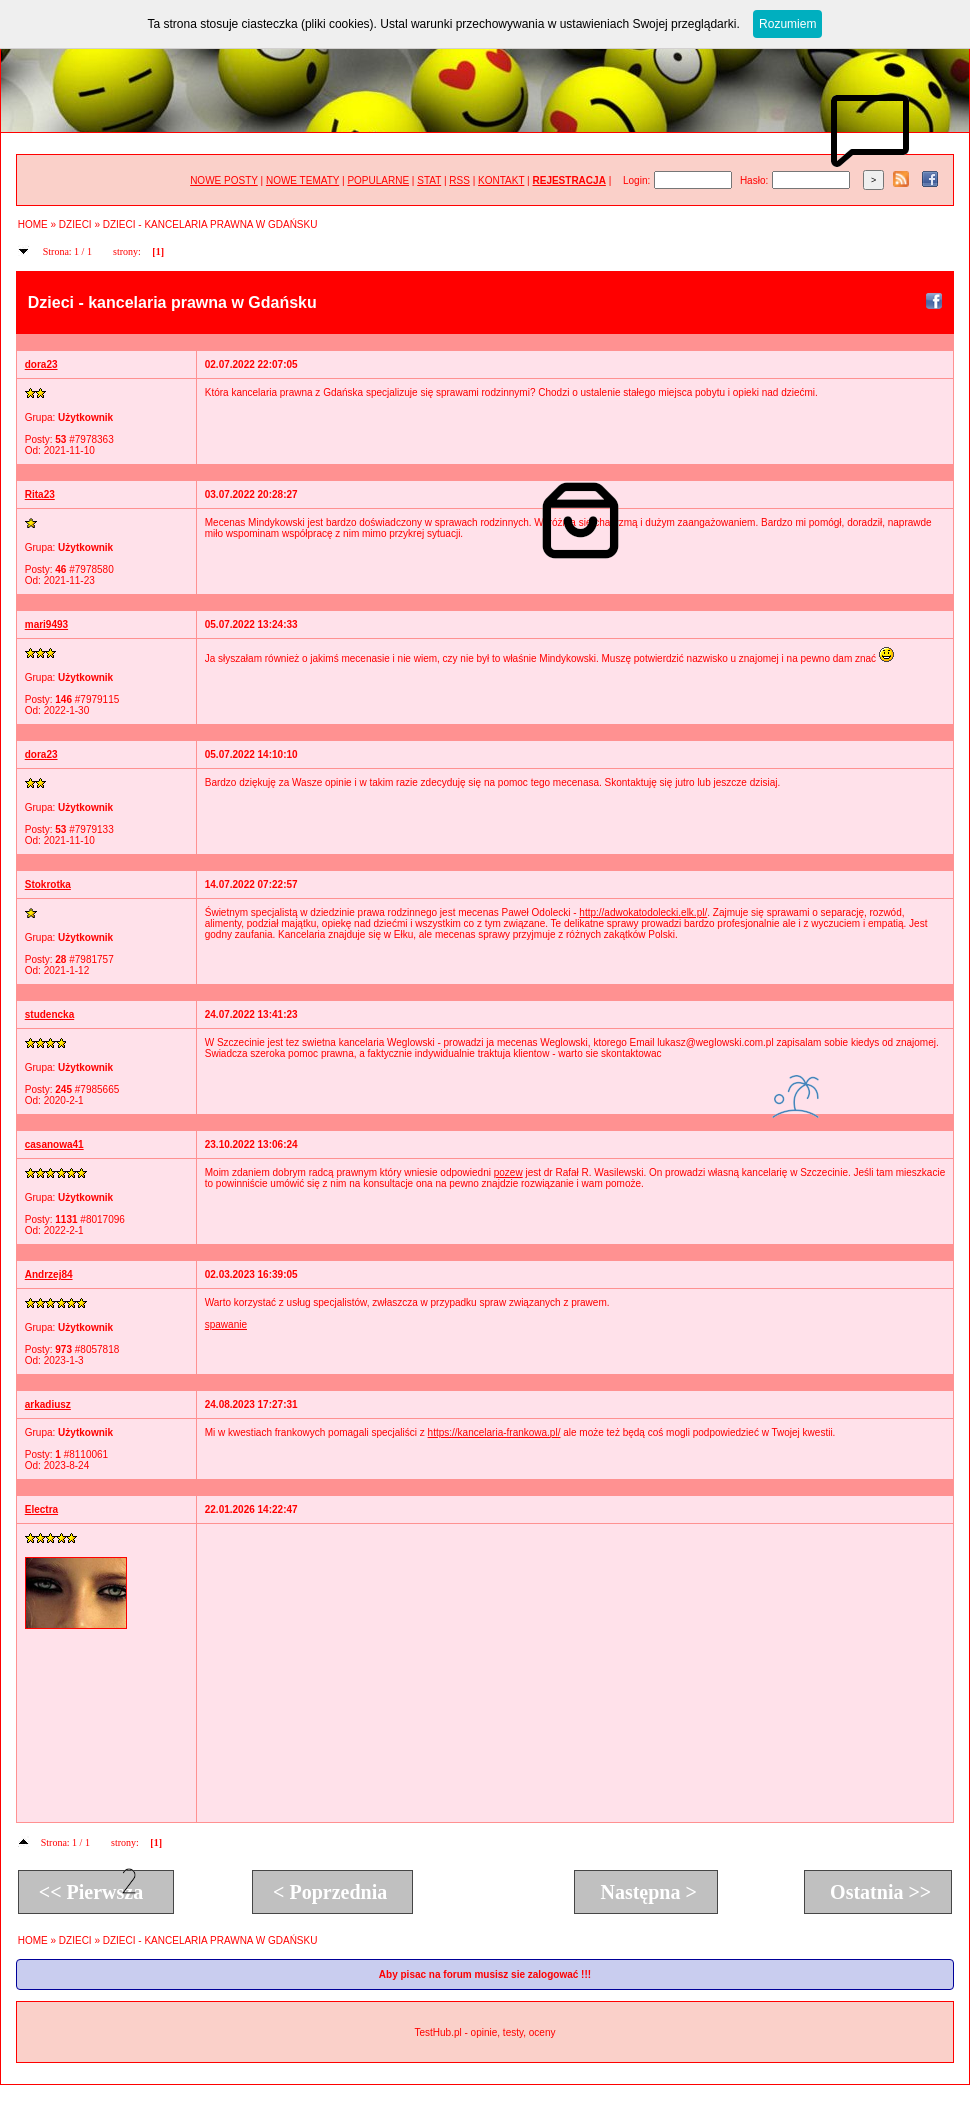  I want to click on open chat or messaging, so click(870, 125).